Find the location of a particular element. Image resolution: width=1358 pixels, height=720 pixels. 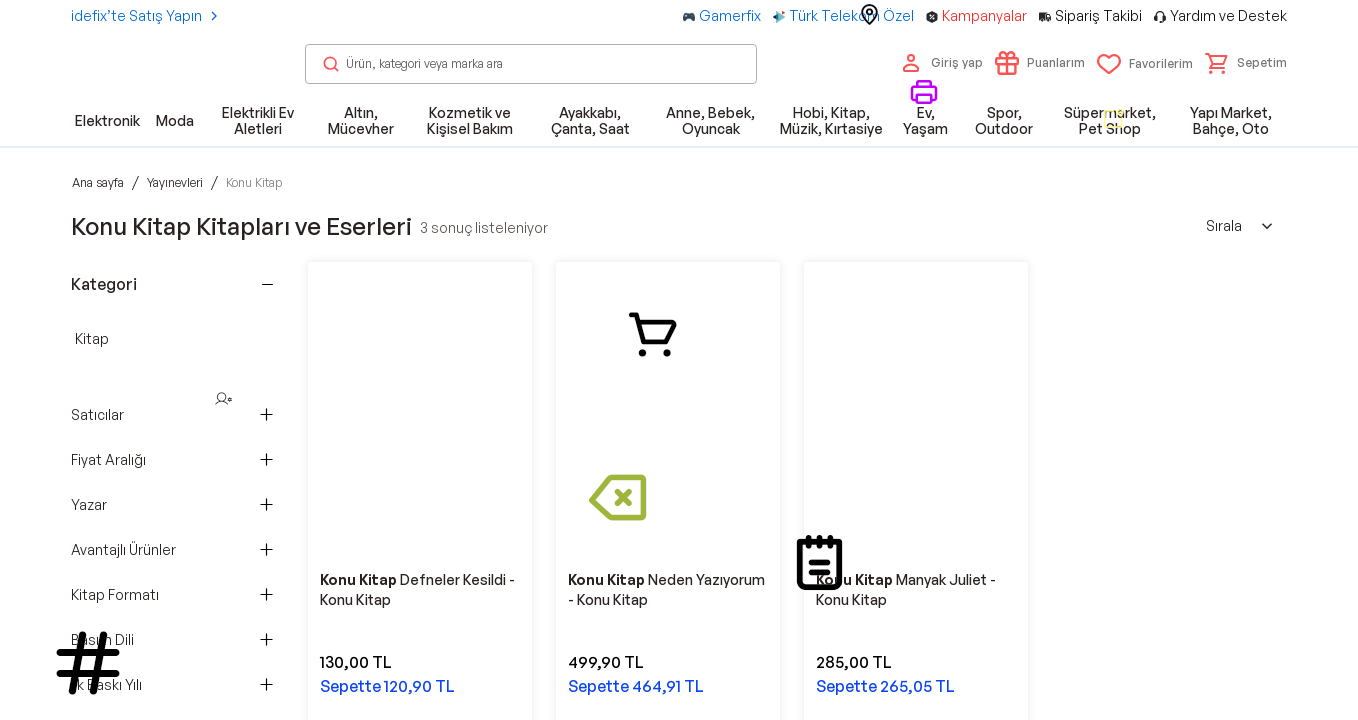

delete the previous character is located at coordinates (617, 497).